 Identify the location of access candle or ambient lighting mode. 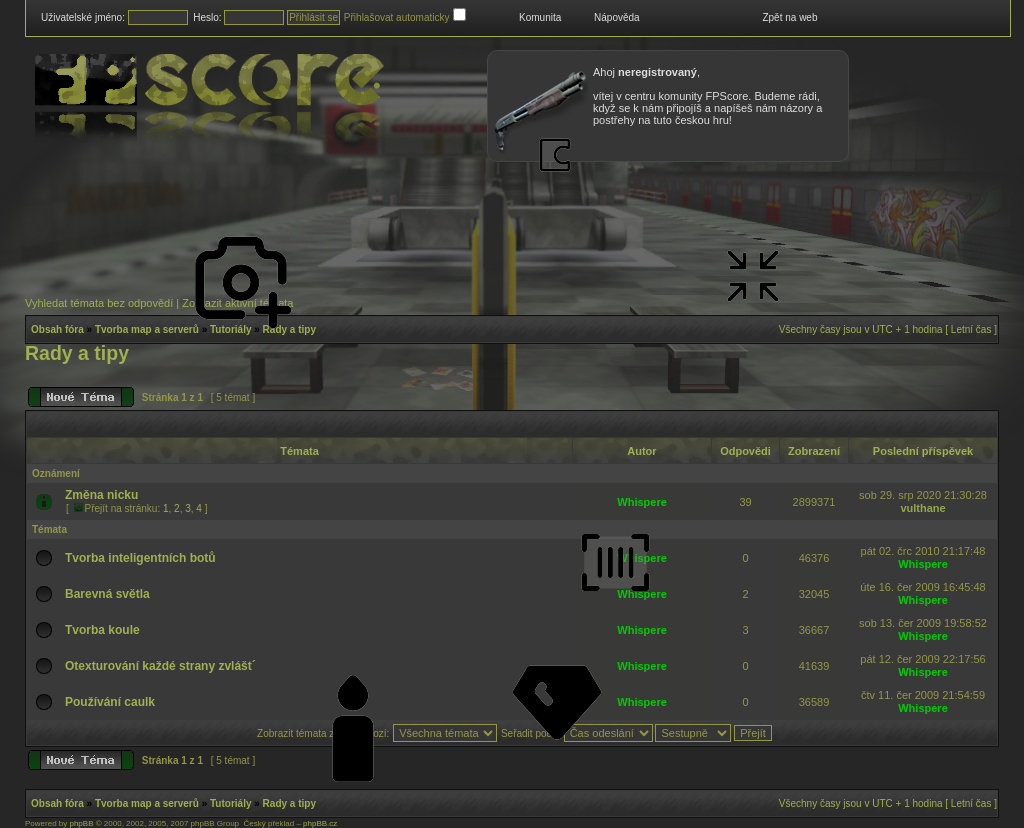
(353, 731).